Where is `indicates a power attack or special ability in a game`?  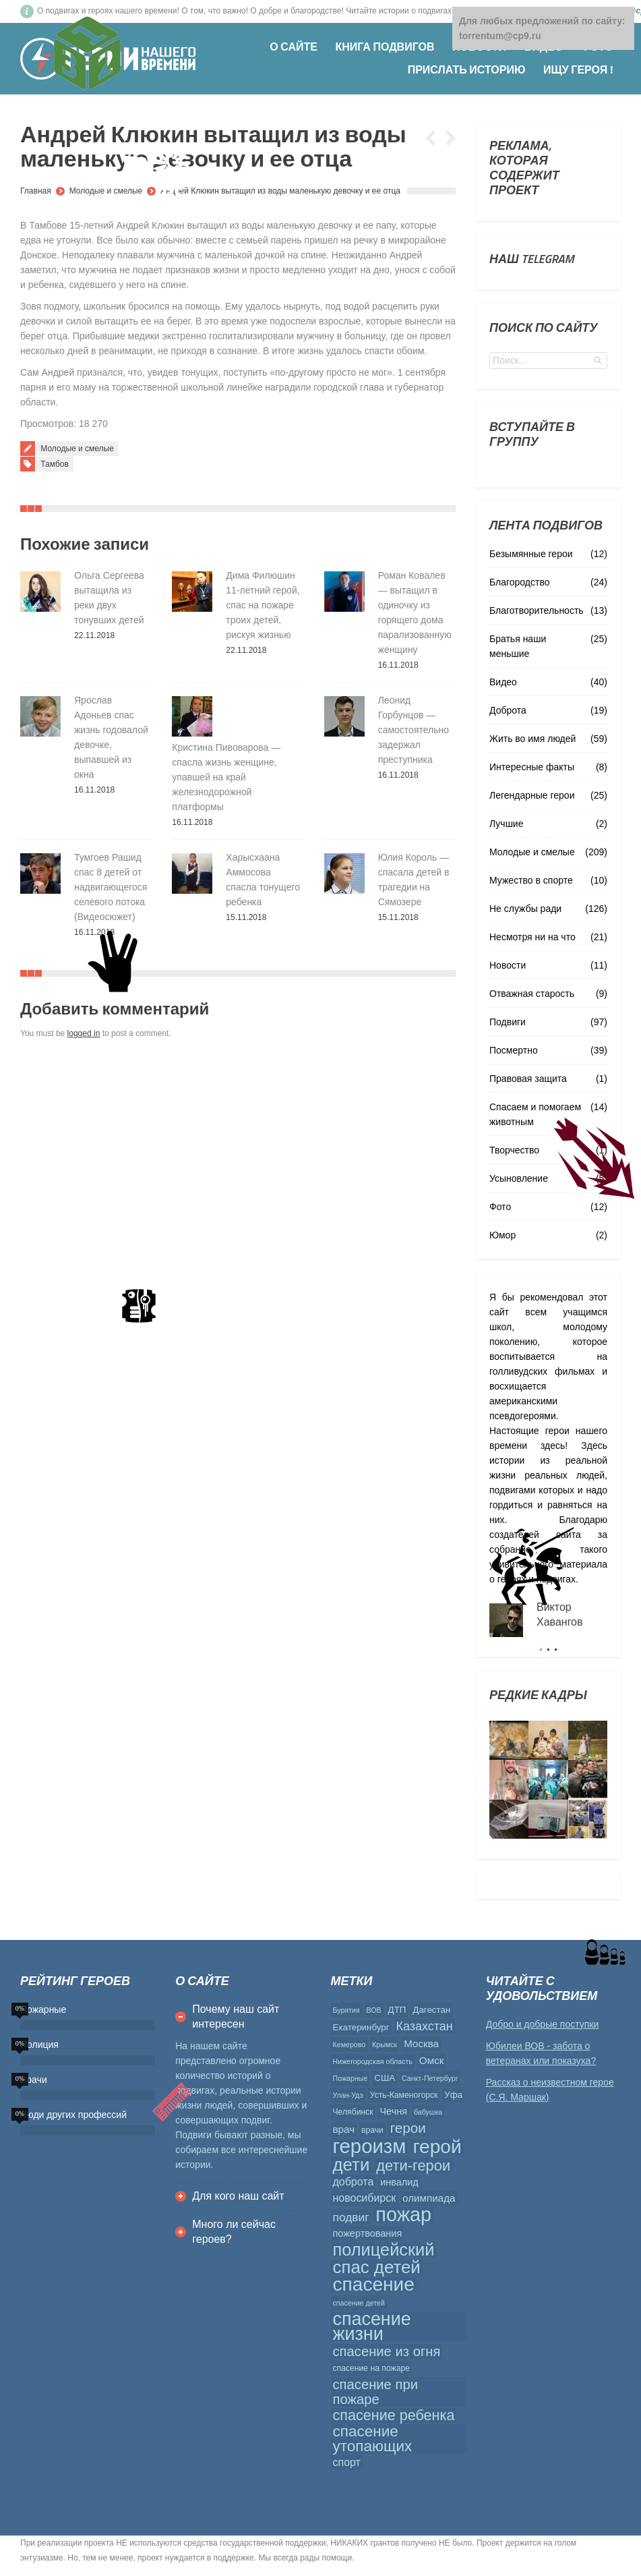 indicates a power attack or special ability in a game is located at coordinates (594, 1158).